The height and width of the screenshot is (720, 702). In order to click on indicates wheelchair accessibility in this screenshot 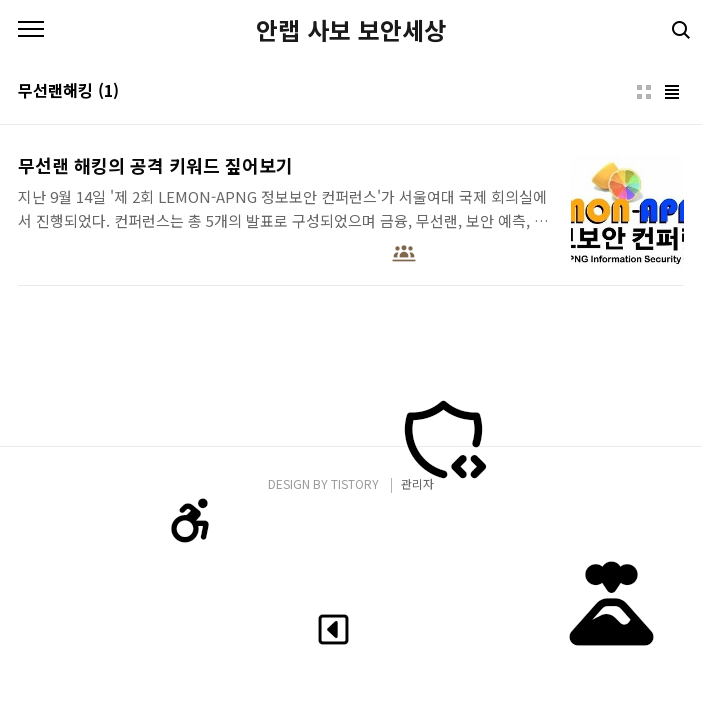, I will do `click(190, 520)`.